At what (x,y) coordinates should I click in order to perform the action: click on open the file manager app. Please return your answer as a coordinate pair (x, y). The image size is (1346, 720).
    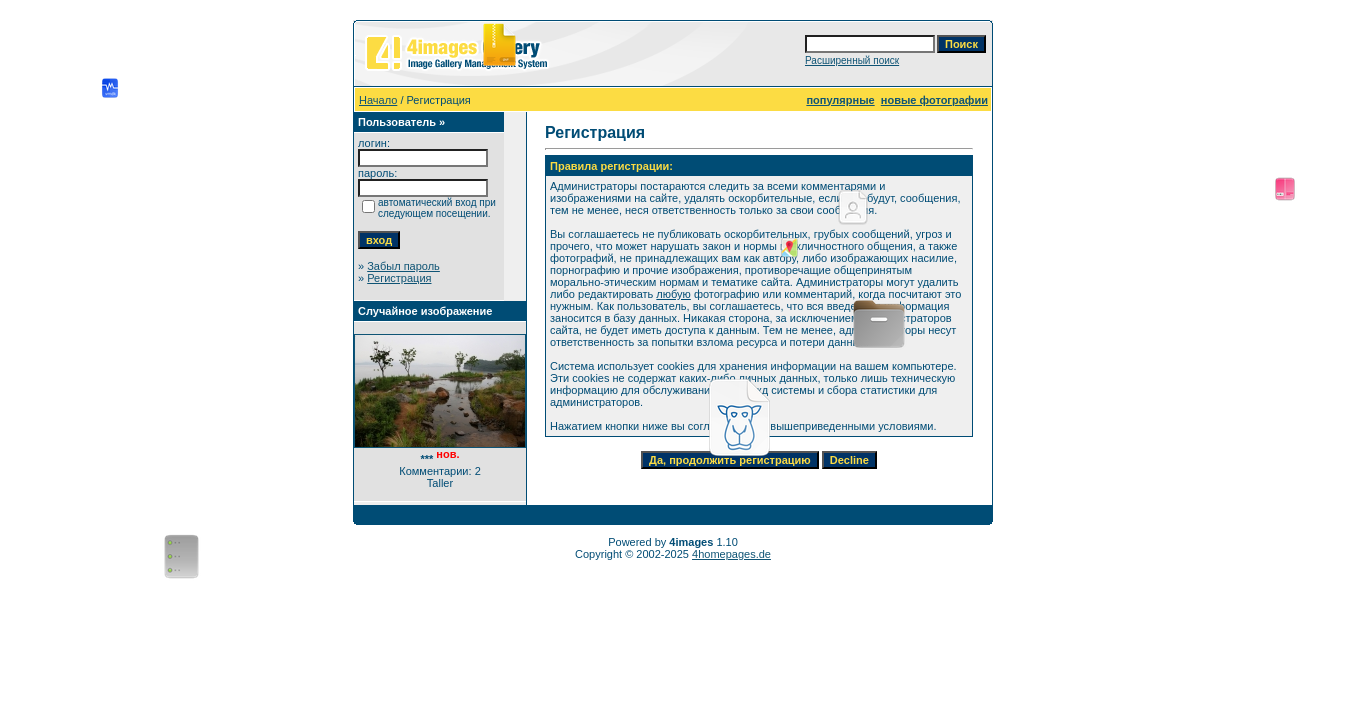
    Looking at the image, I should click on (879, 324).